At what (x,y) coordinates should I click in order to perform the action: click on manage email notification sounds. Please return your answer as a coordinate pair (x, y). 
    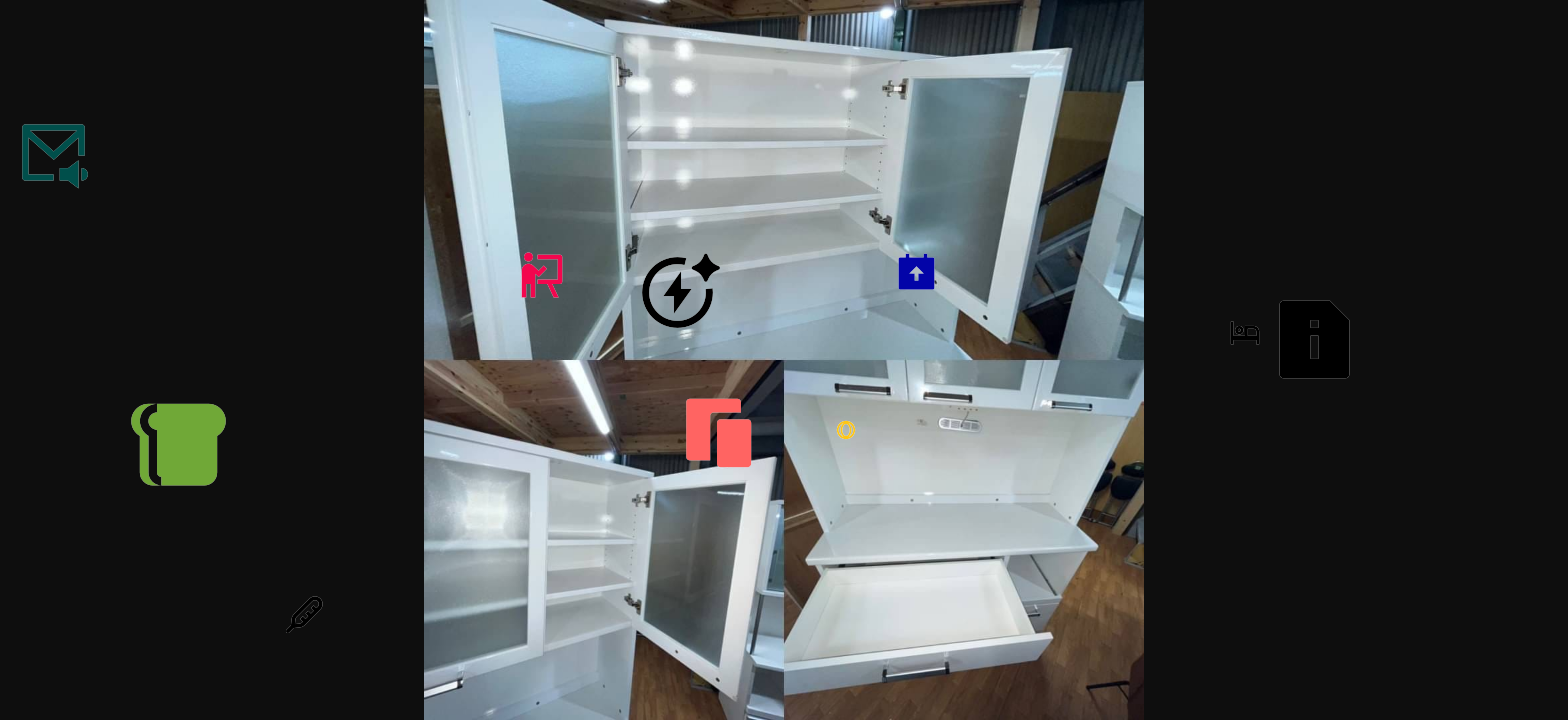
    Looking at the image, I should click on (53, 152).